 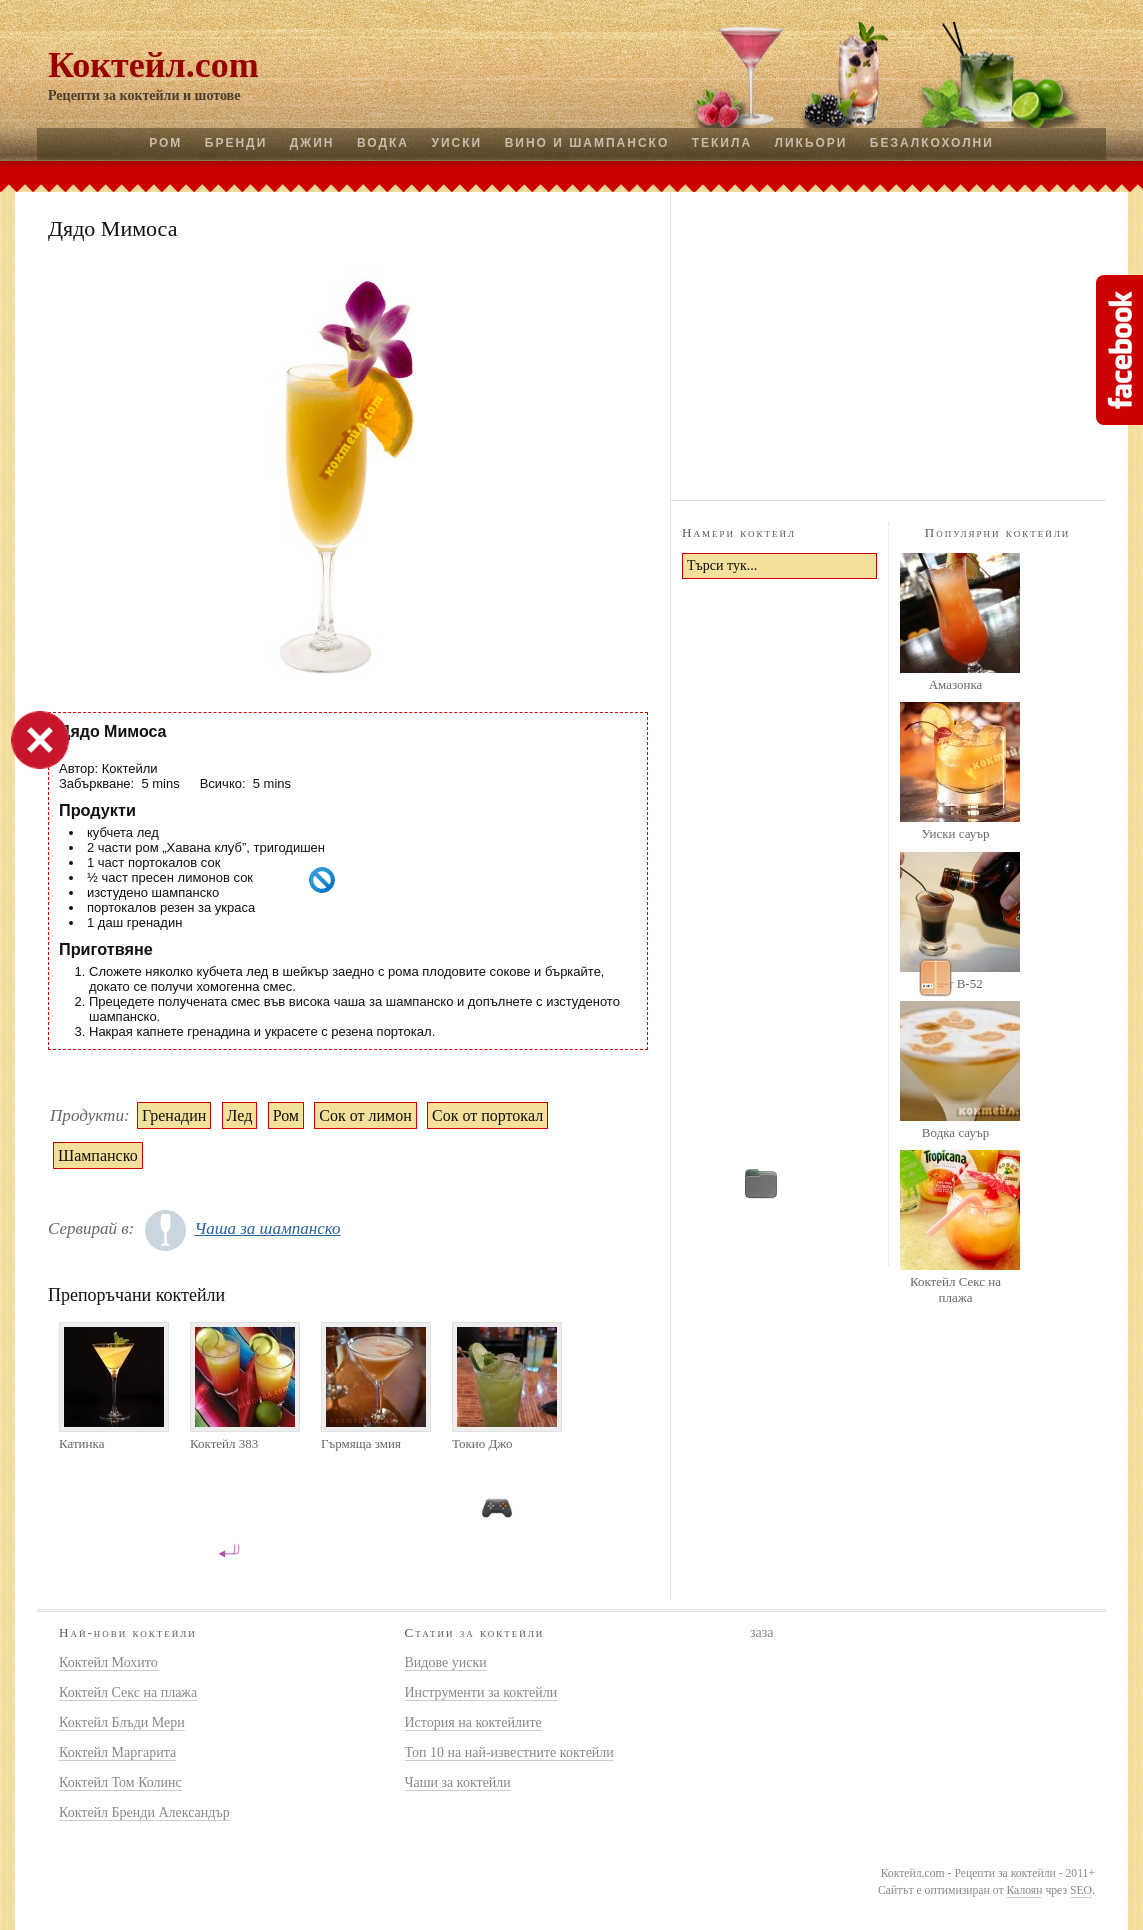 What do you see at coordinates (935, 977) in the screenshot?
I see `open the software installer app` at bounding box center [935, 977].